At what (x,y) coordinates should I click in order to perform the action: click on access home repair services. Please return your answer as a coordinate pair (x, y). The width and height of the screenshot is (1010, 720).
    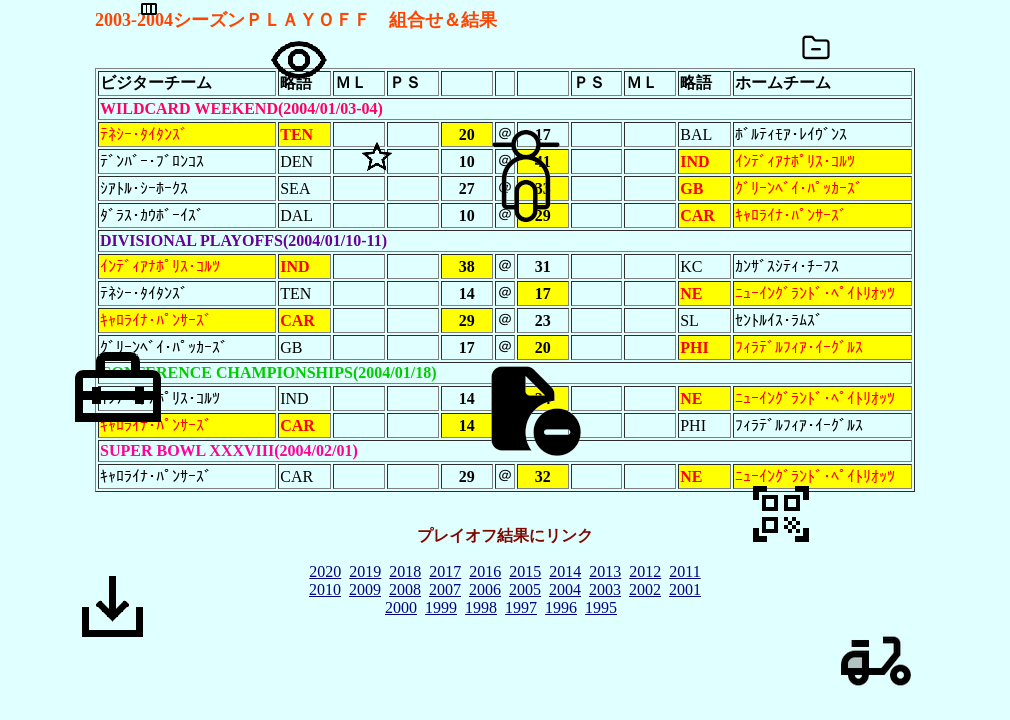
    Looking at the image, I should click on (118, 387).